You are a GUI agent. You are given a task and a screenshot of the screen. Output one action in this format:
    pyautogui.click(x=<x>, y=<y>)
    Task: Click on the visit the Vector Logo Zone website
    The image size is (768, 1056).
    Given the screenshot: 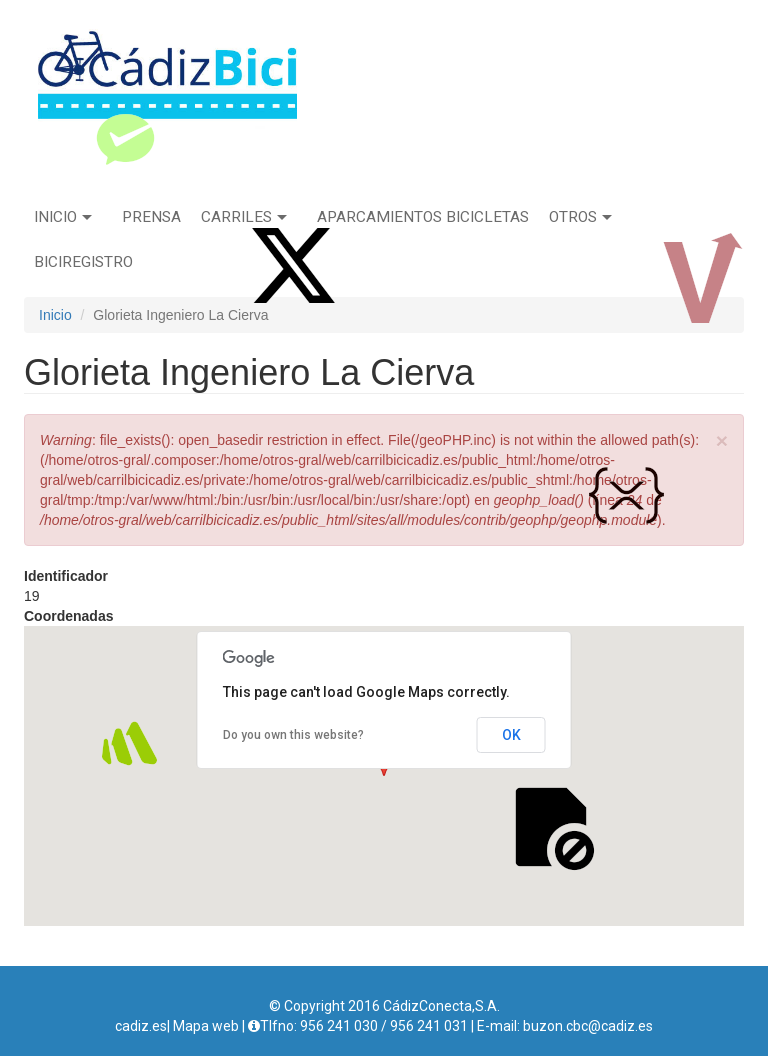 What is the action you would take?
    pyautogui.click(x=703, y=278)
    